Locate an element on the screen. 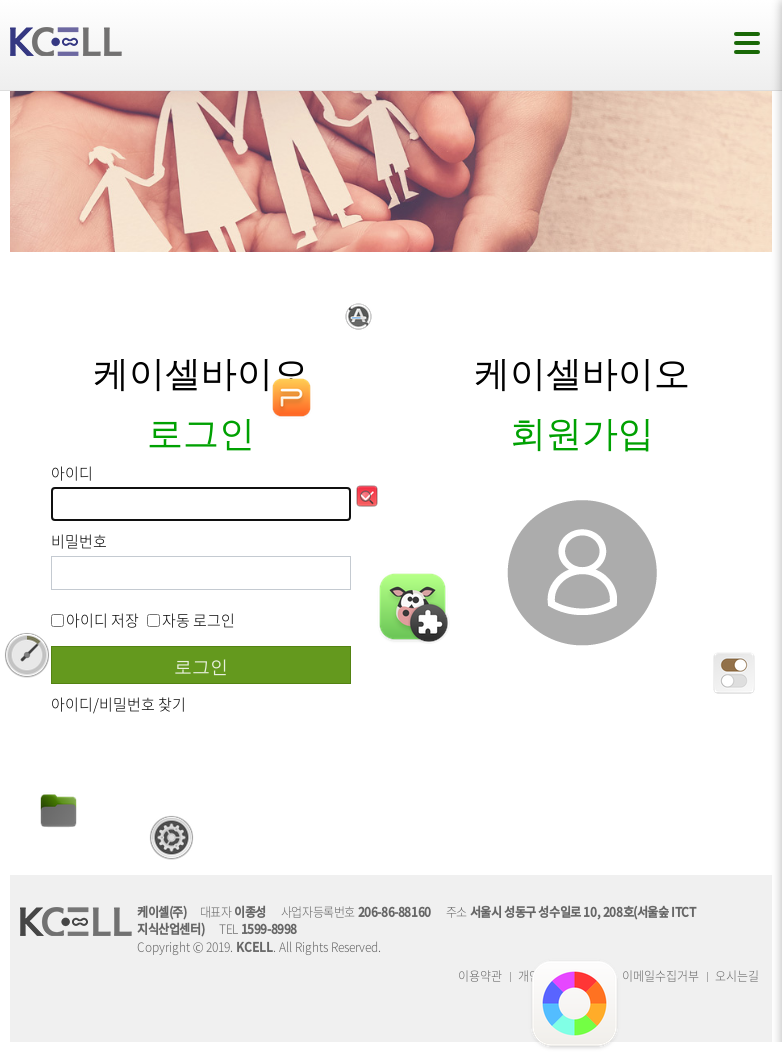 The image size is (782, 1052). open sysprof system profiler application is located at coordinates (27, 655).